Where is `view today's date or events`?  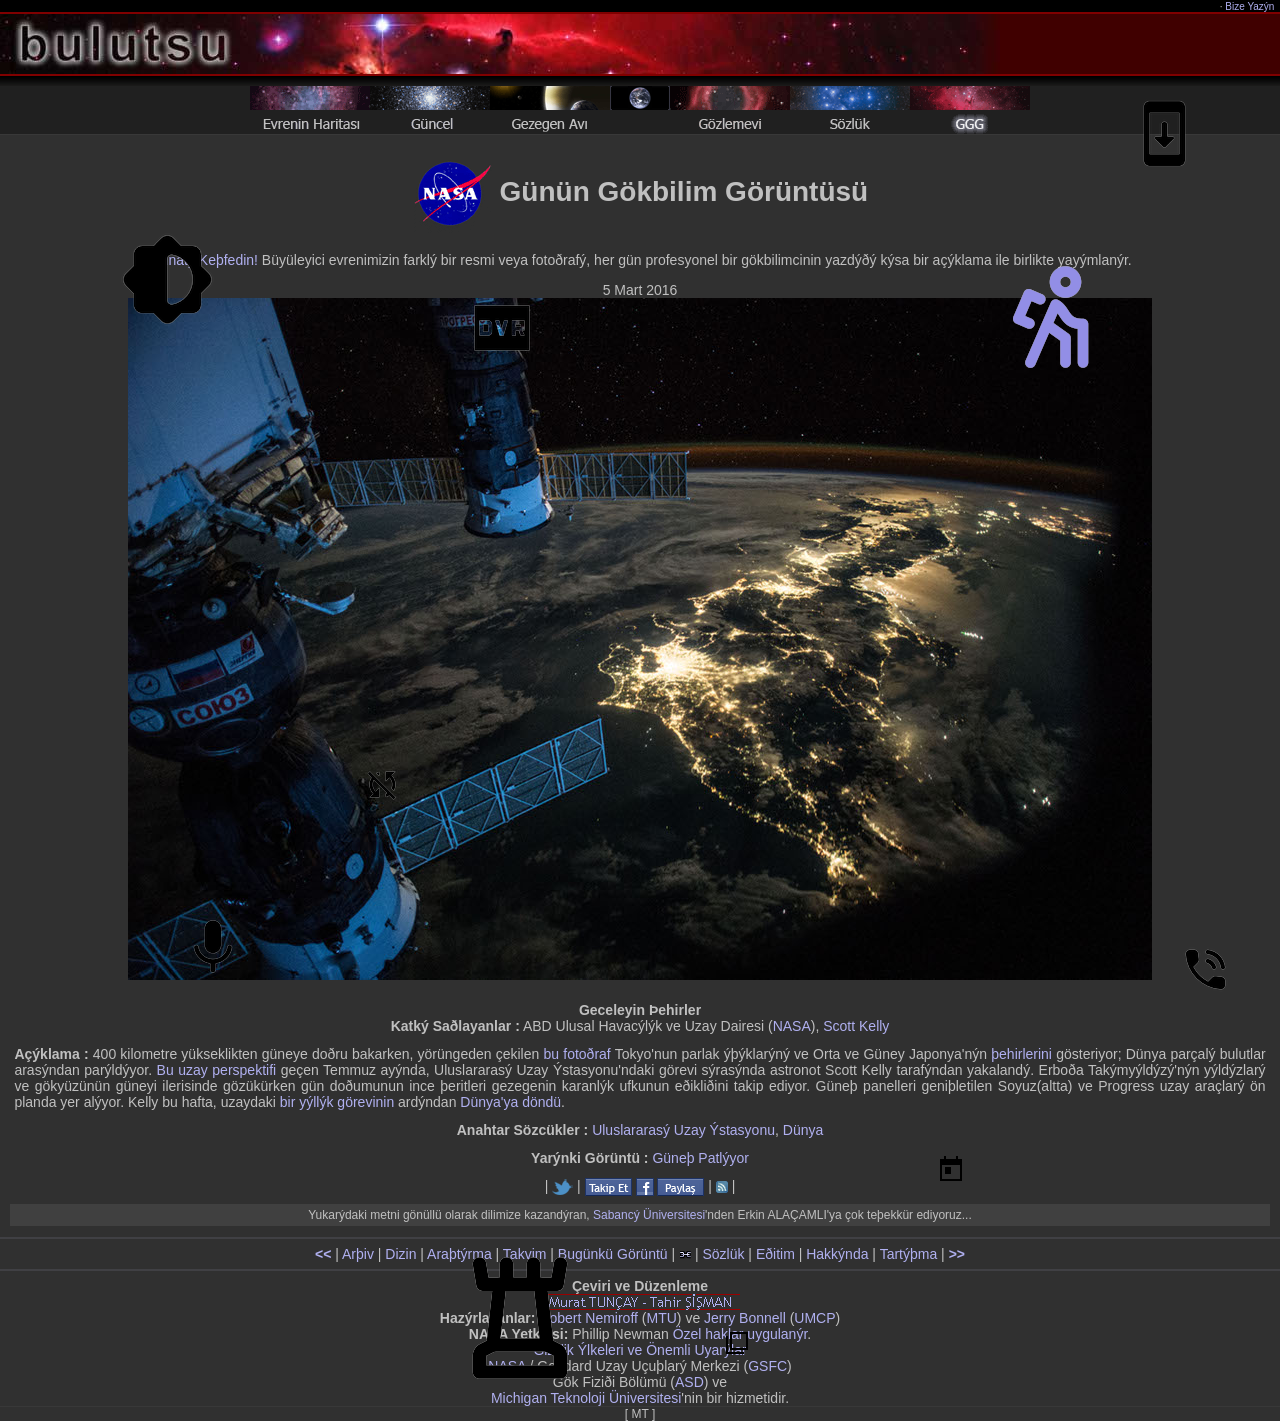
view today's date or events is located at coordinates (951, 1170).